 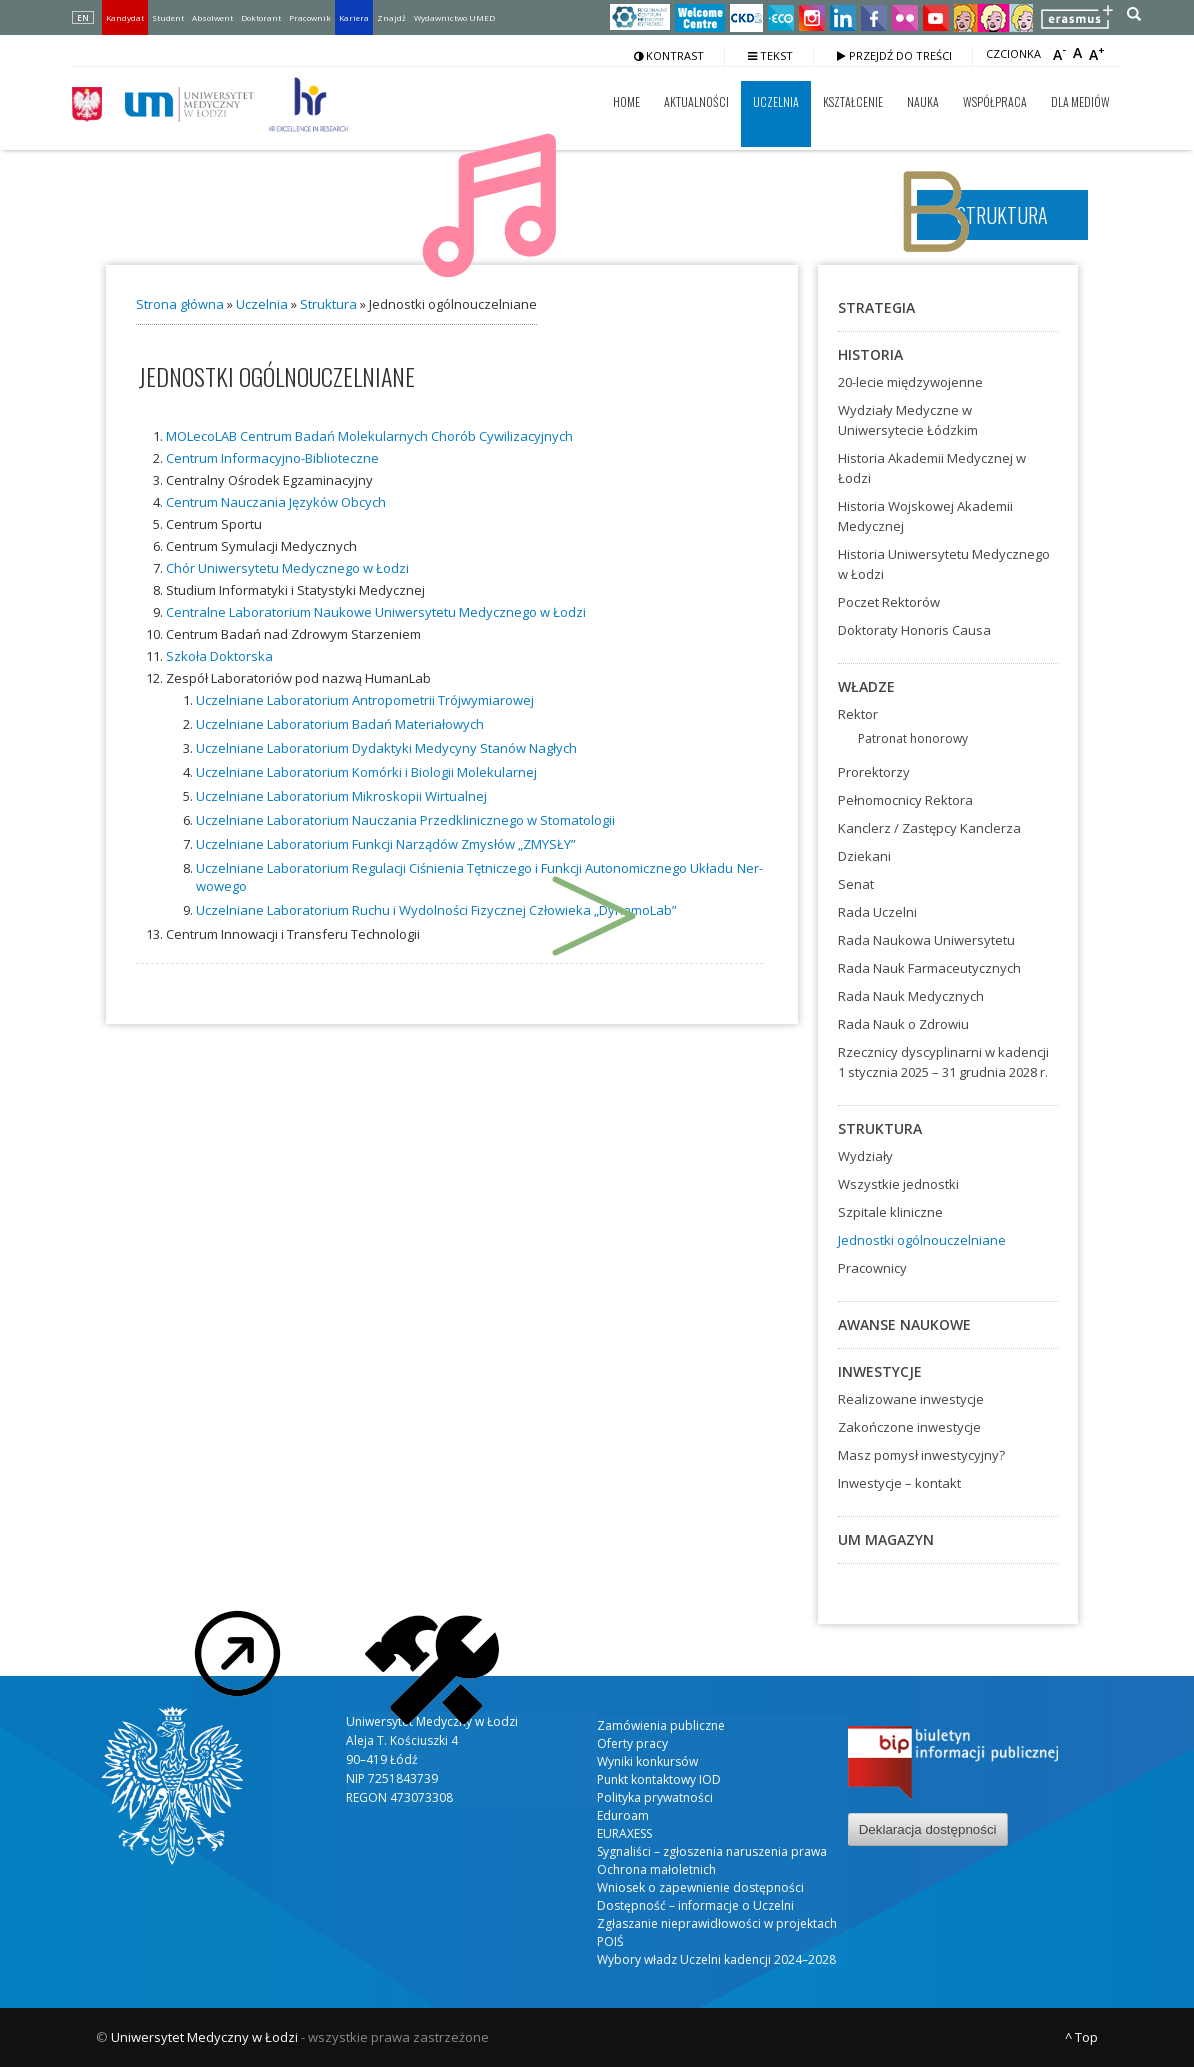 I want to click on access music library or audio files, so click(x=497, y=208).